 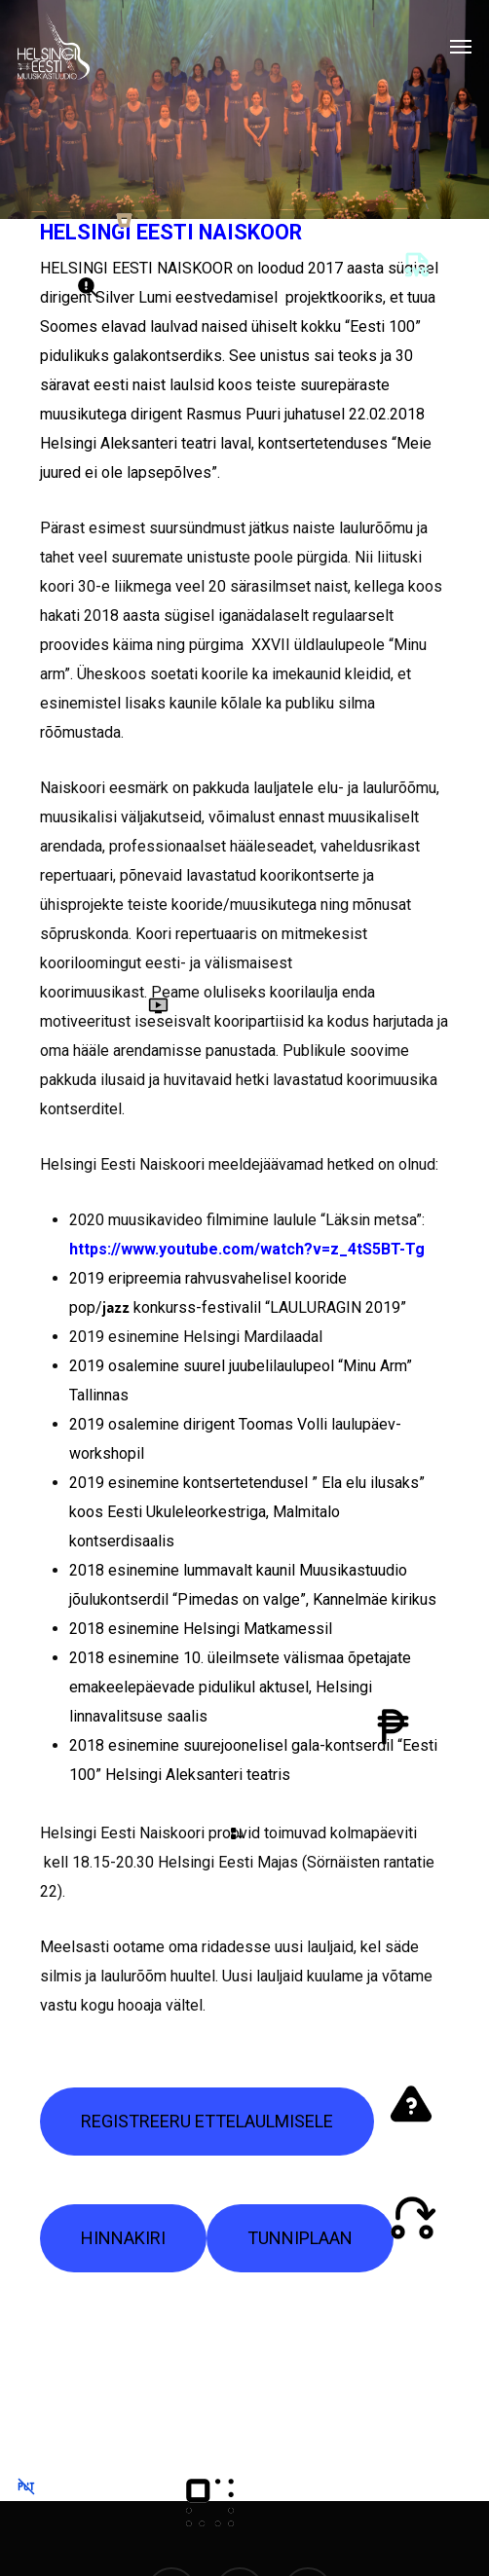 I want to click on align content to top-left corner, so click(x=209, y=2502).